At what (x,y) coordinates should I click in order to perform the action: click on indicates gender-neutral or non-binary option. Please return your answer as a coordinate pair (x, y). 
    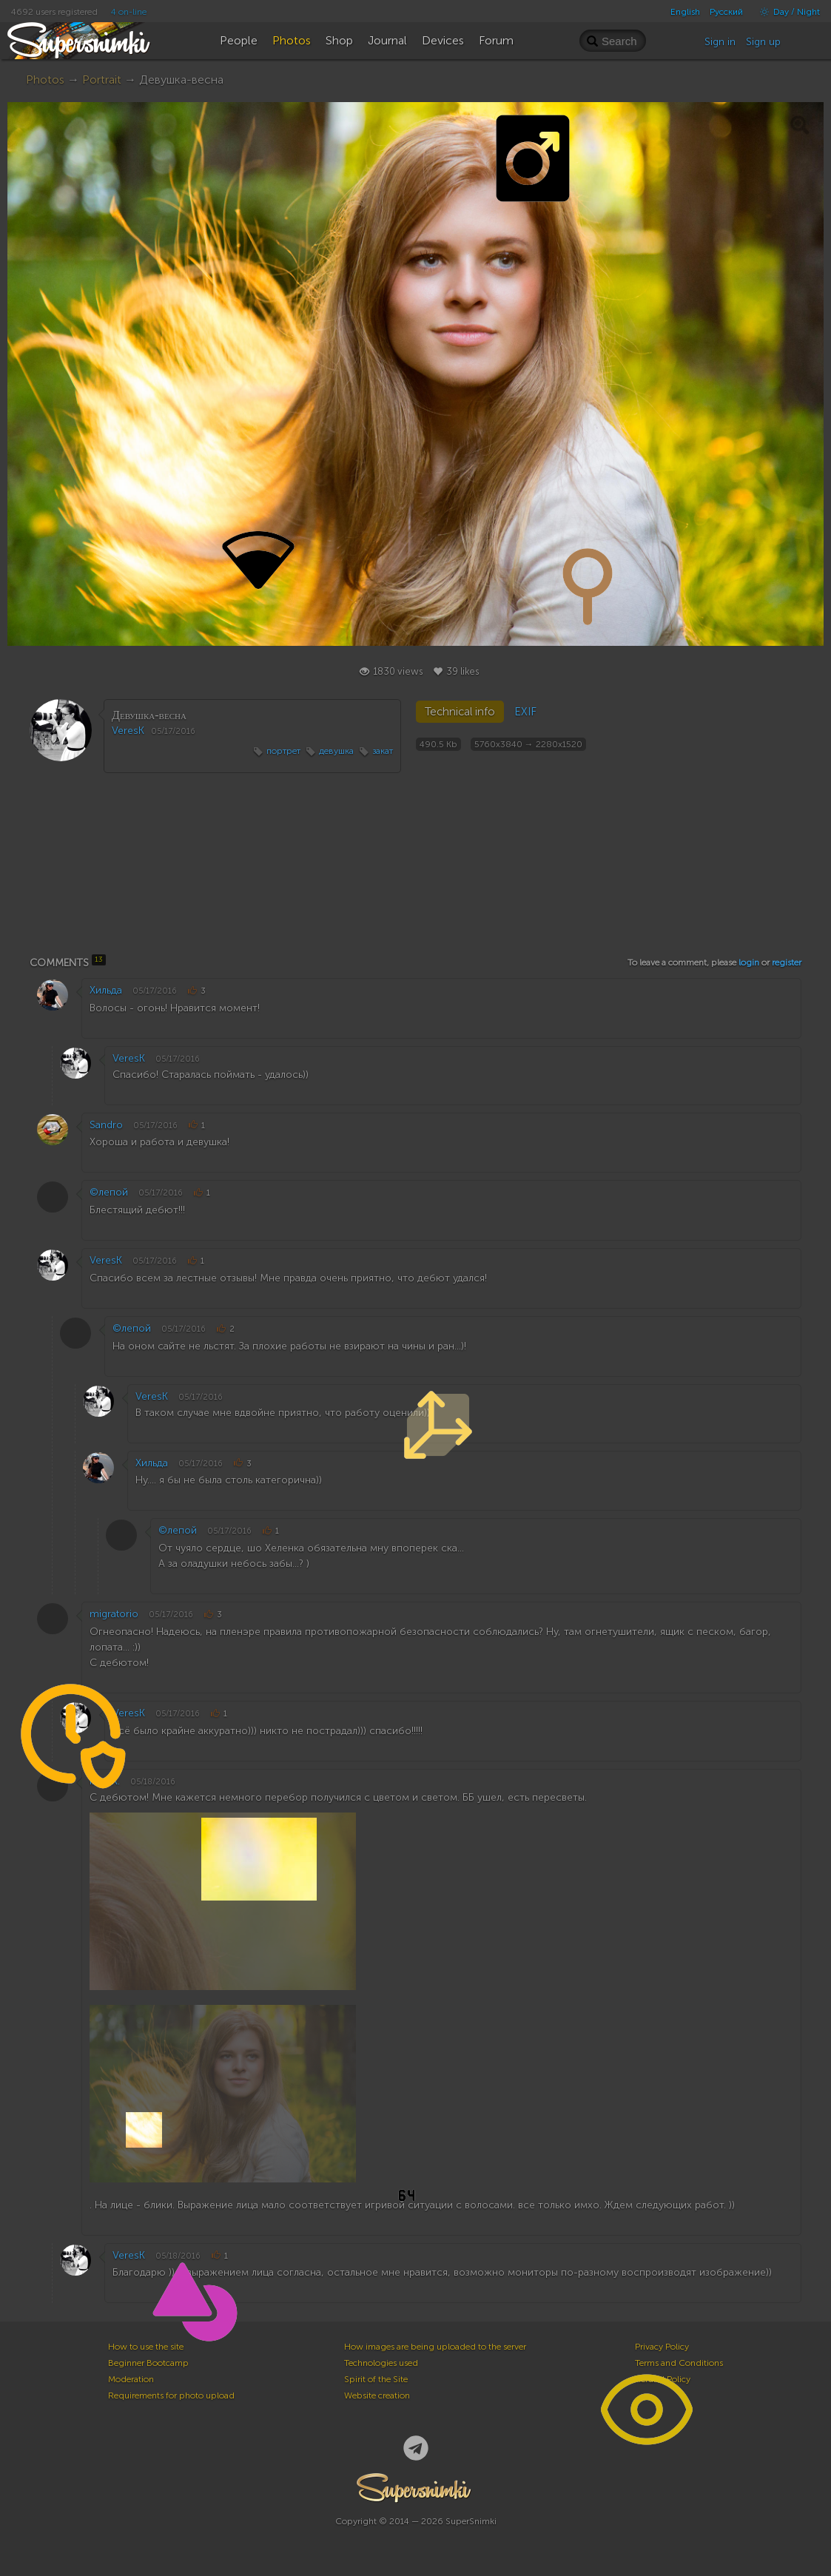
    Looking at the image, I should click on (588, 584).